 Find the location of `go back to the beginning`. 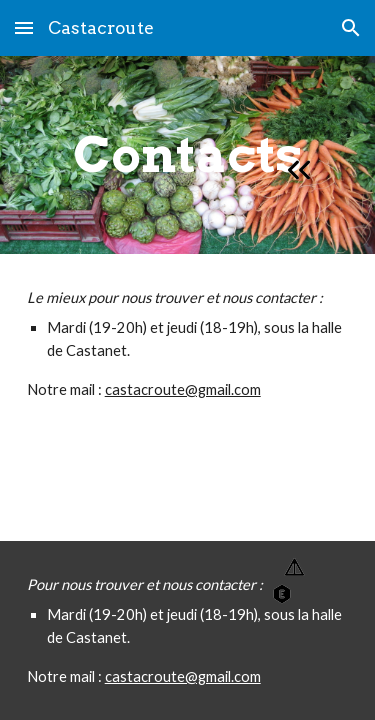

go back to the beginning is located at coordinates (299, 170).